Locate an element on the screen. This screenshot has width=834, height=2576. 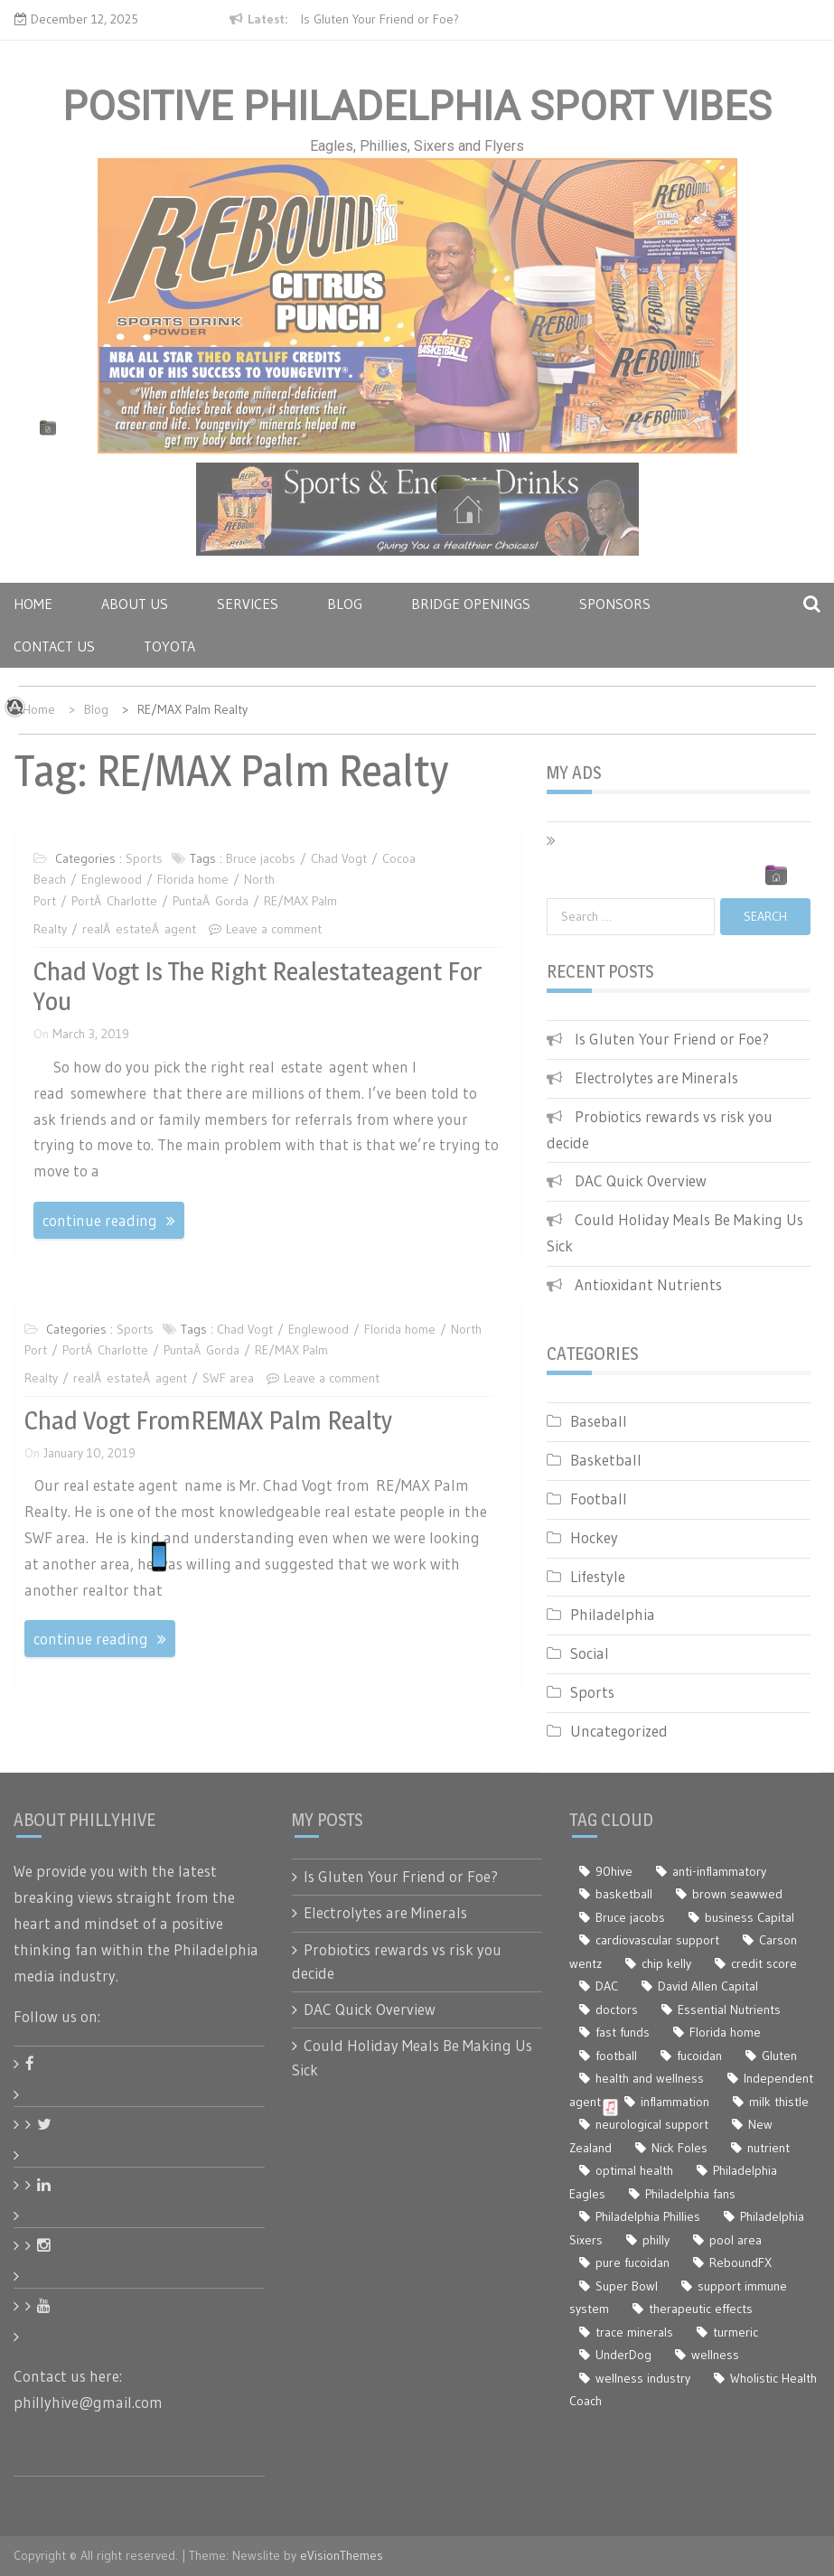
an ogg vorbis audio file is located at coordinates (610, 2107).